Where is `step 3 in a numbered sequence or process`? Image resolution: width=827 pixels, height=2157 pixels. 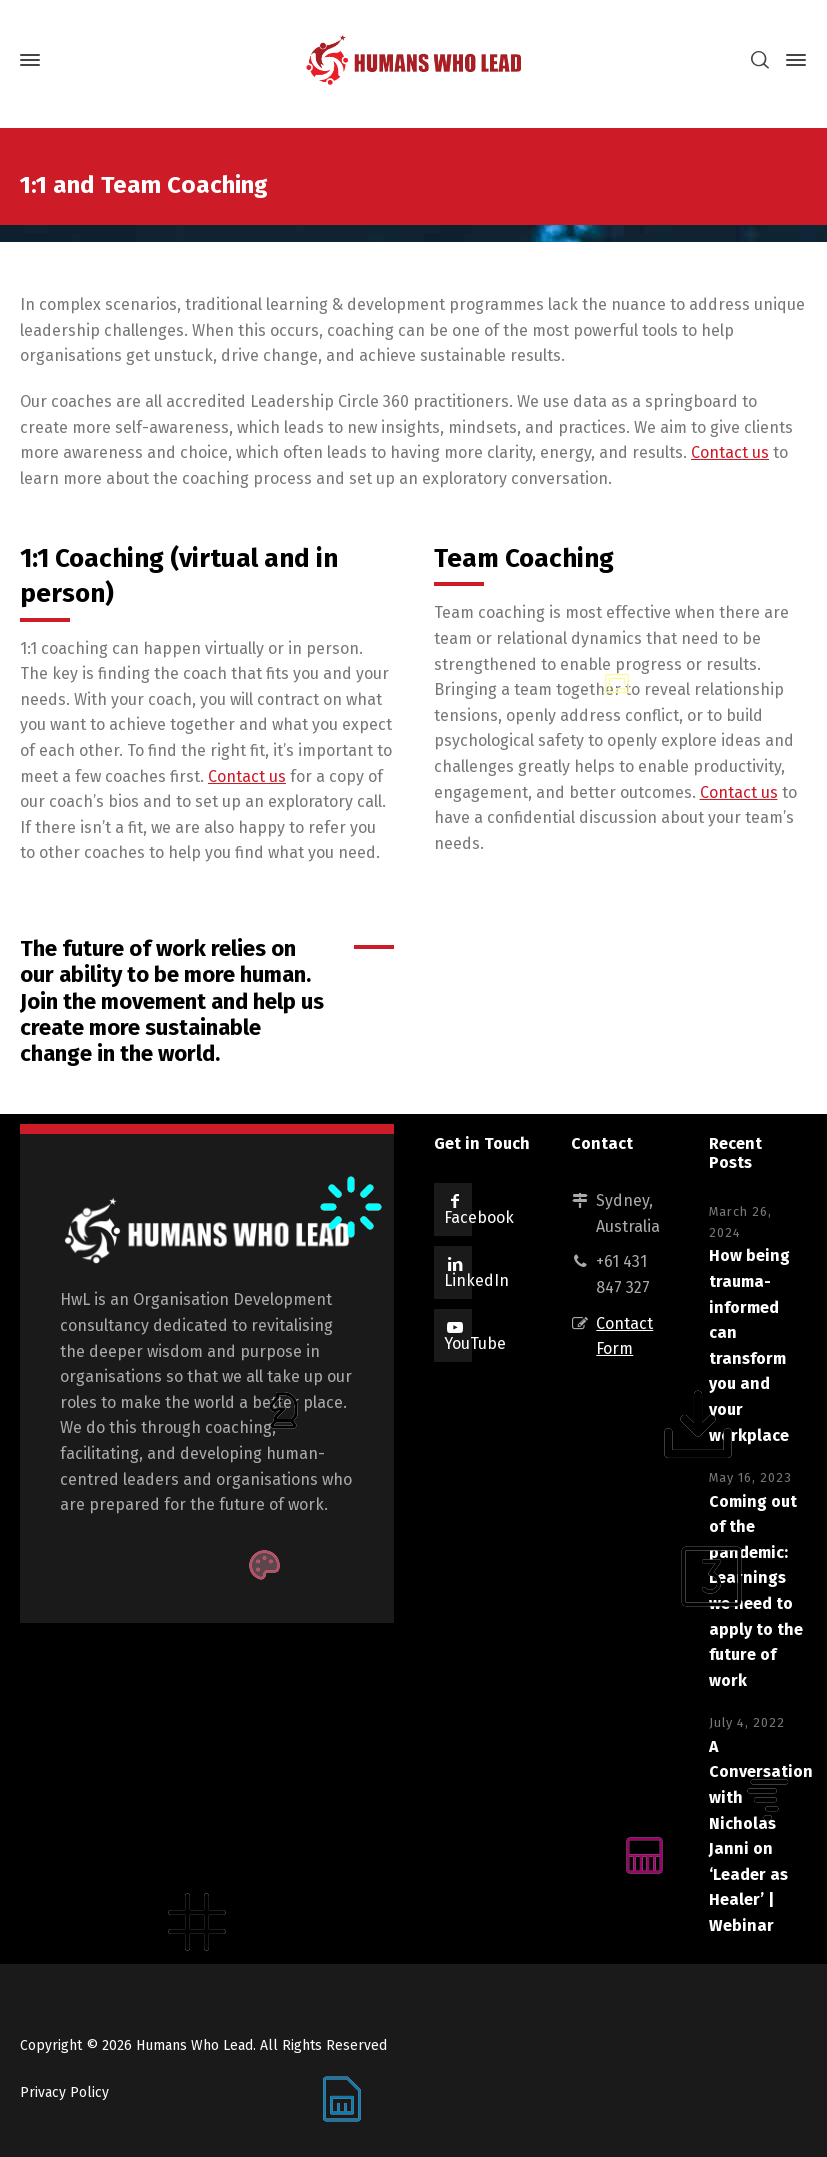 step 3 in a numbered sequence or process is located at coordinates (711, 1576).